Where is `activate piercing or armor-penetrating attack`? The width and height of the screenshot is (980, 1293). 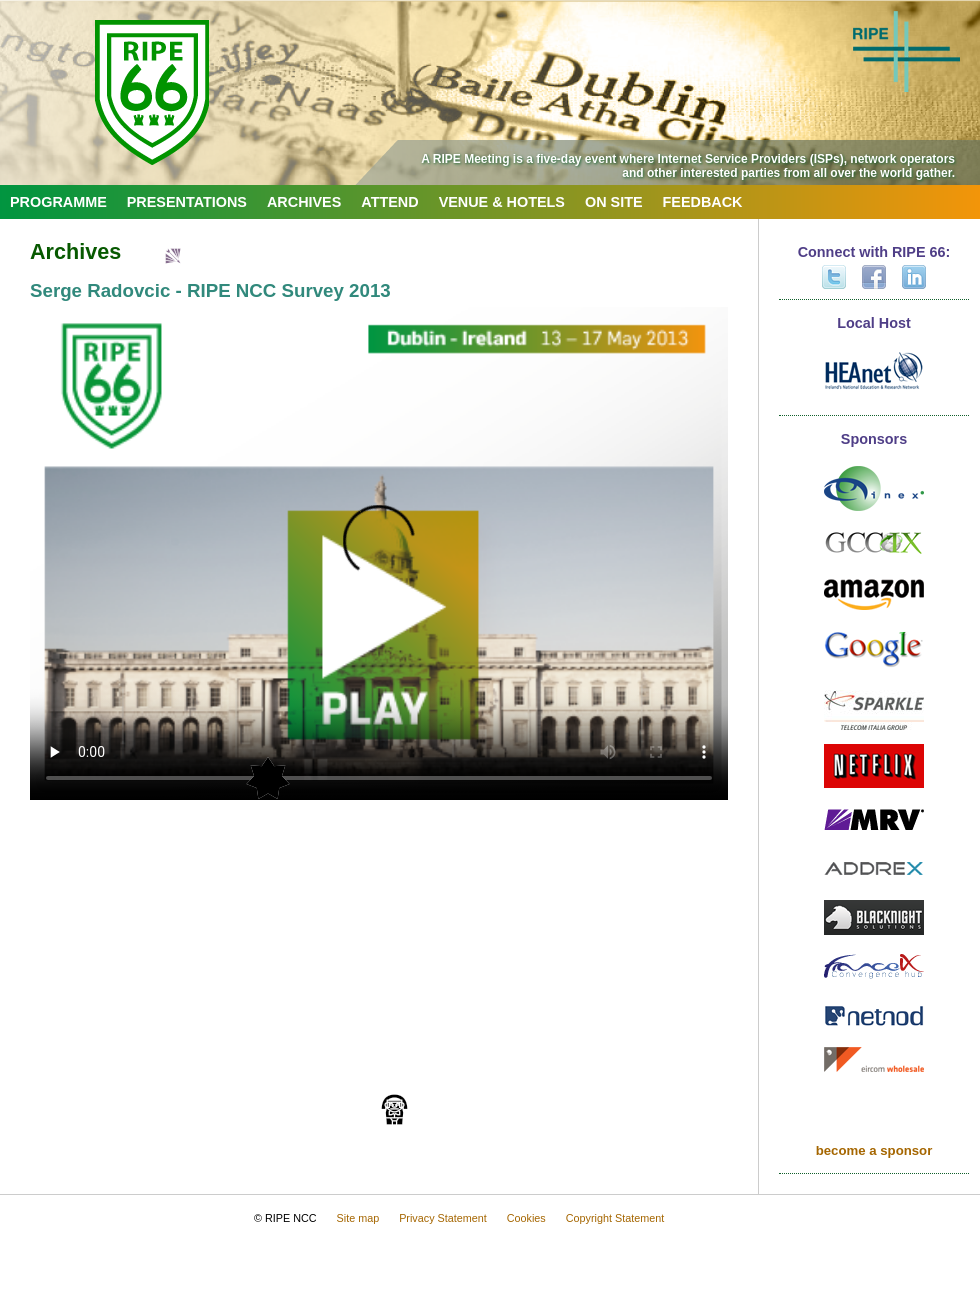
activate piercing or armor-penetrating attack is located at coordinates (173, 256).